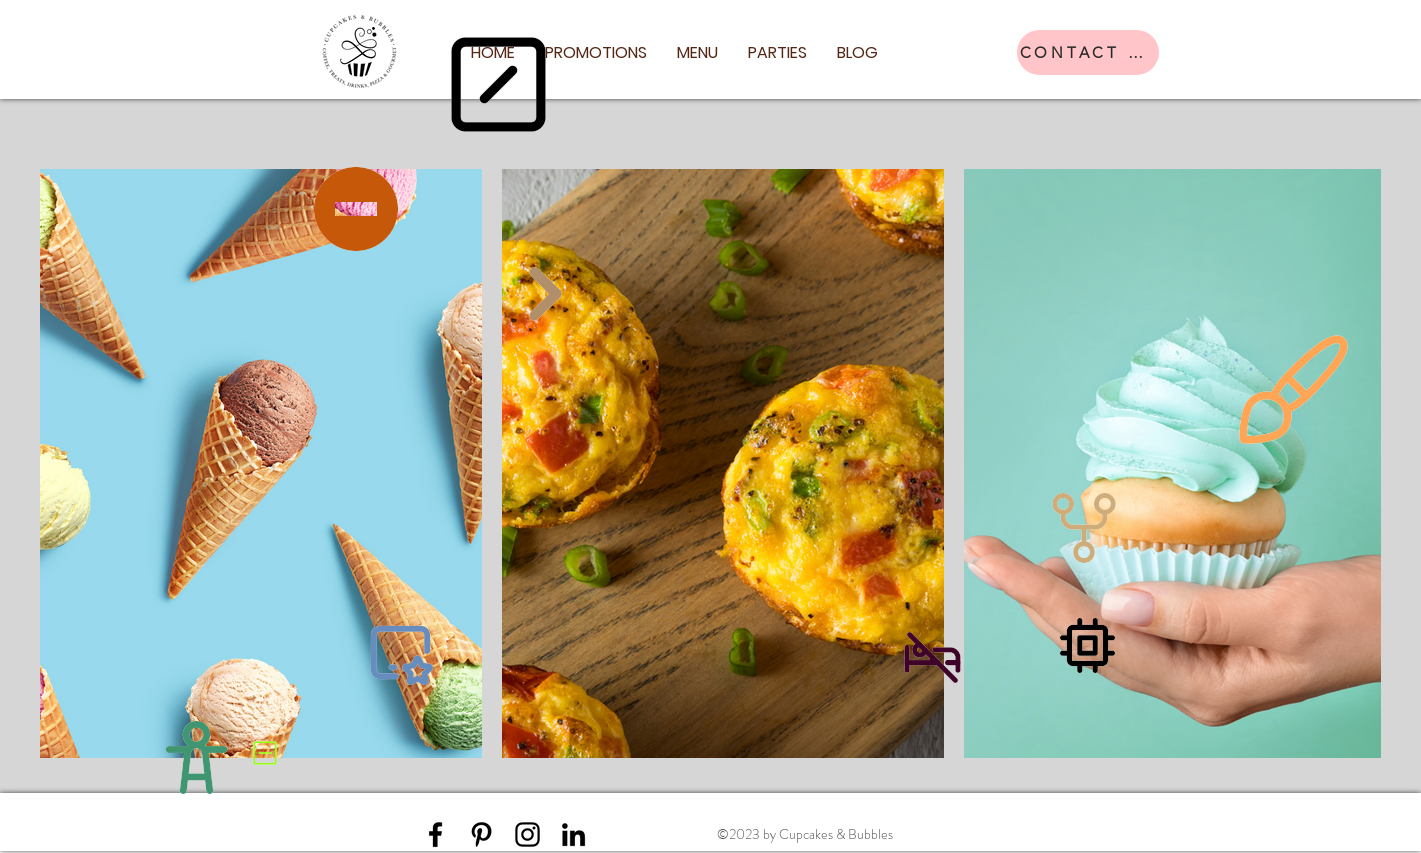  I want to click on customize appearance or theme settings, so click(1293, 389).